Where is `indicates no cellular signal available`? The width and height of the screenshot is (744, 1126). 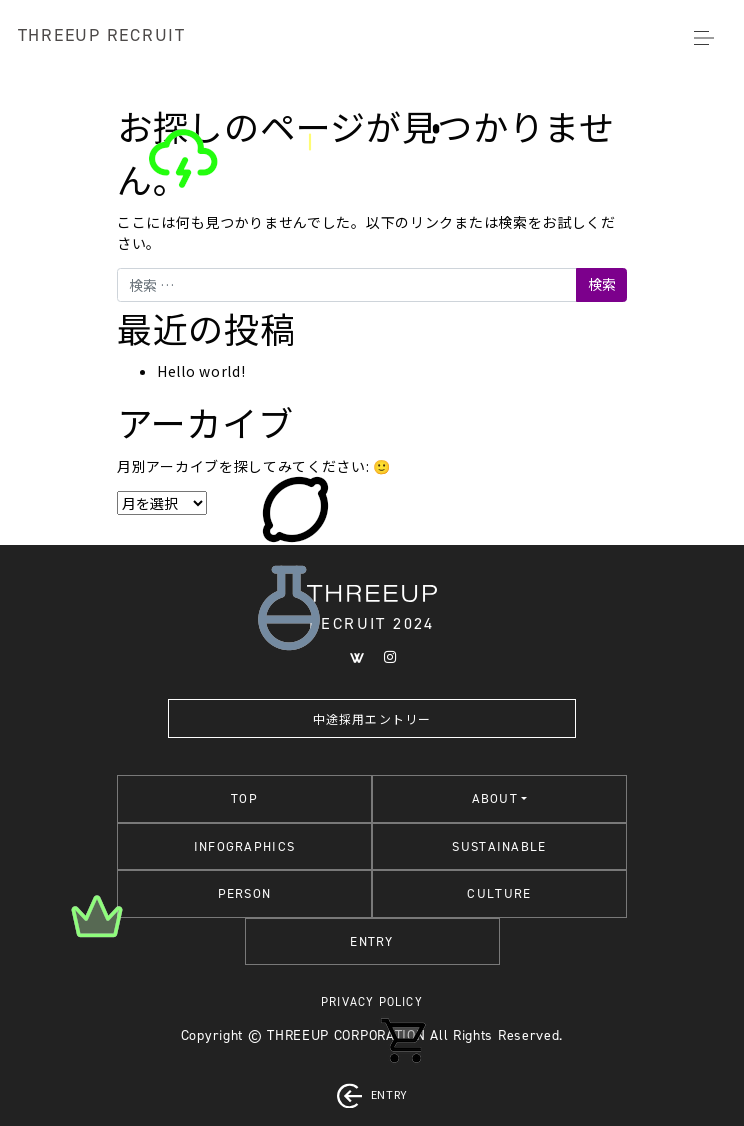
indicates no cellular signal available is located at coordinates (471, 101).